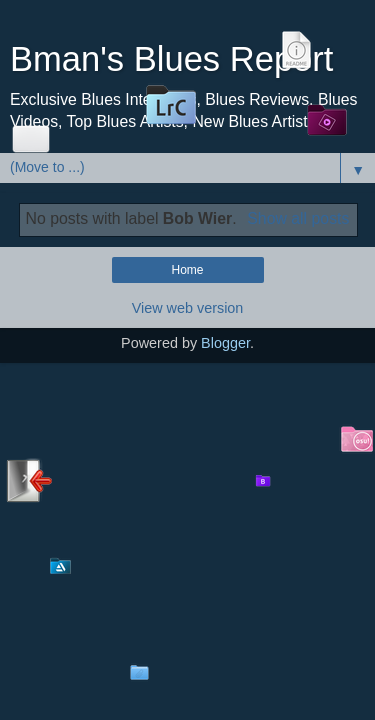  Describe the element at coordinates (263, 481) in the screenshot. I see `folder containing bootstrap framework files` at that location.